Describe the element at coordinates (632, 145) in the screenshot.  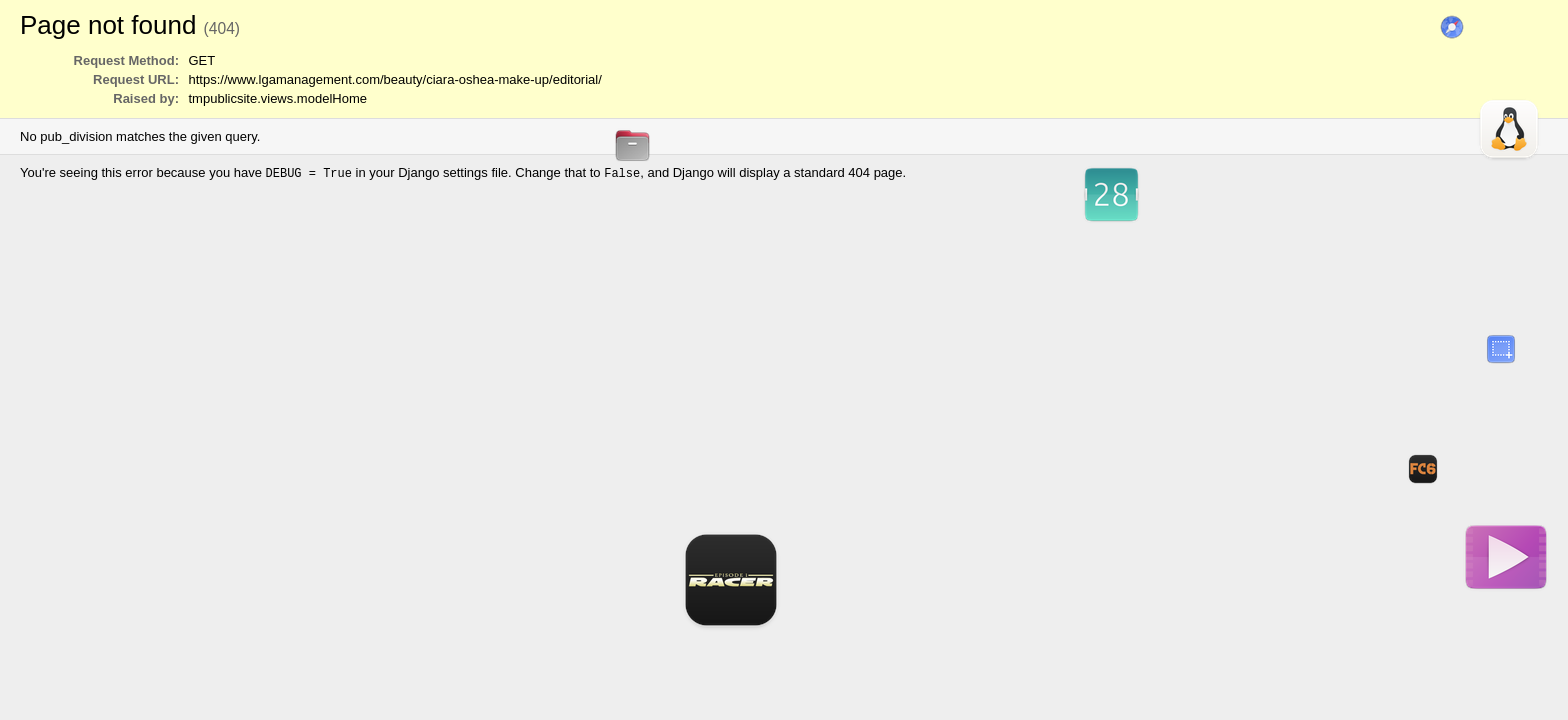
I see `open the file manager application` at that location.